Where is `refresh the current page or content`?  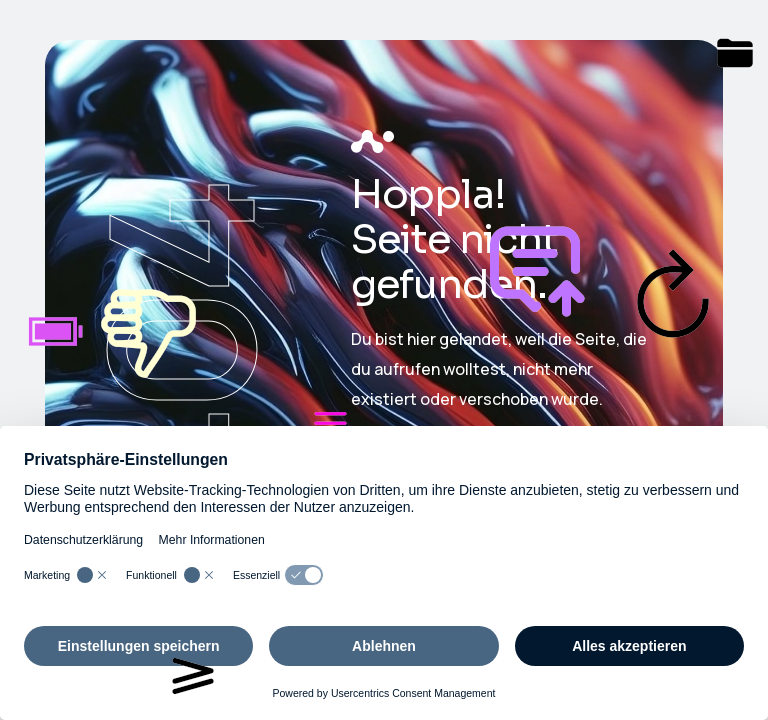 refresh the current page or content is located at coordinates (673, 294).